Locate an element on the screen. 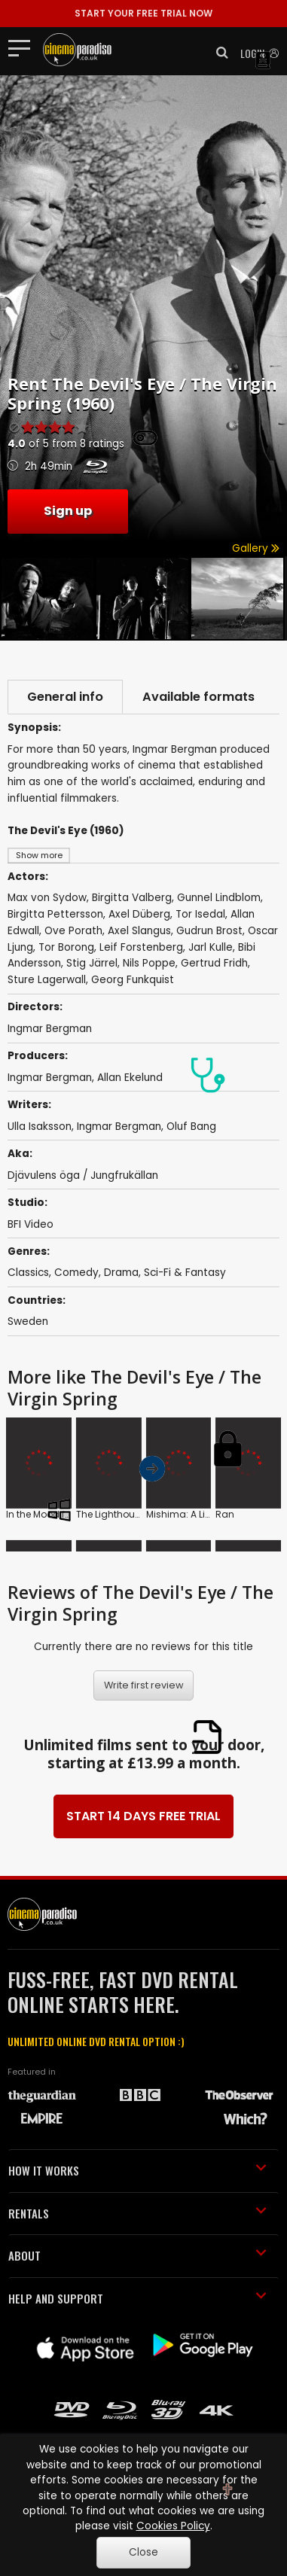  indicates a religious or faith-based feature is located at coordinates (227, 2489).